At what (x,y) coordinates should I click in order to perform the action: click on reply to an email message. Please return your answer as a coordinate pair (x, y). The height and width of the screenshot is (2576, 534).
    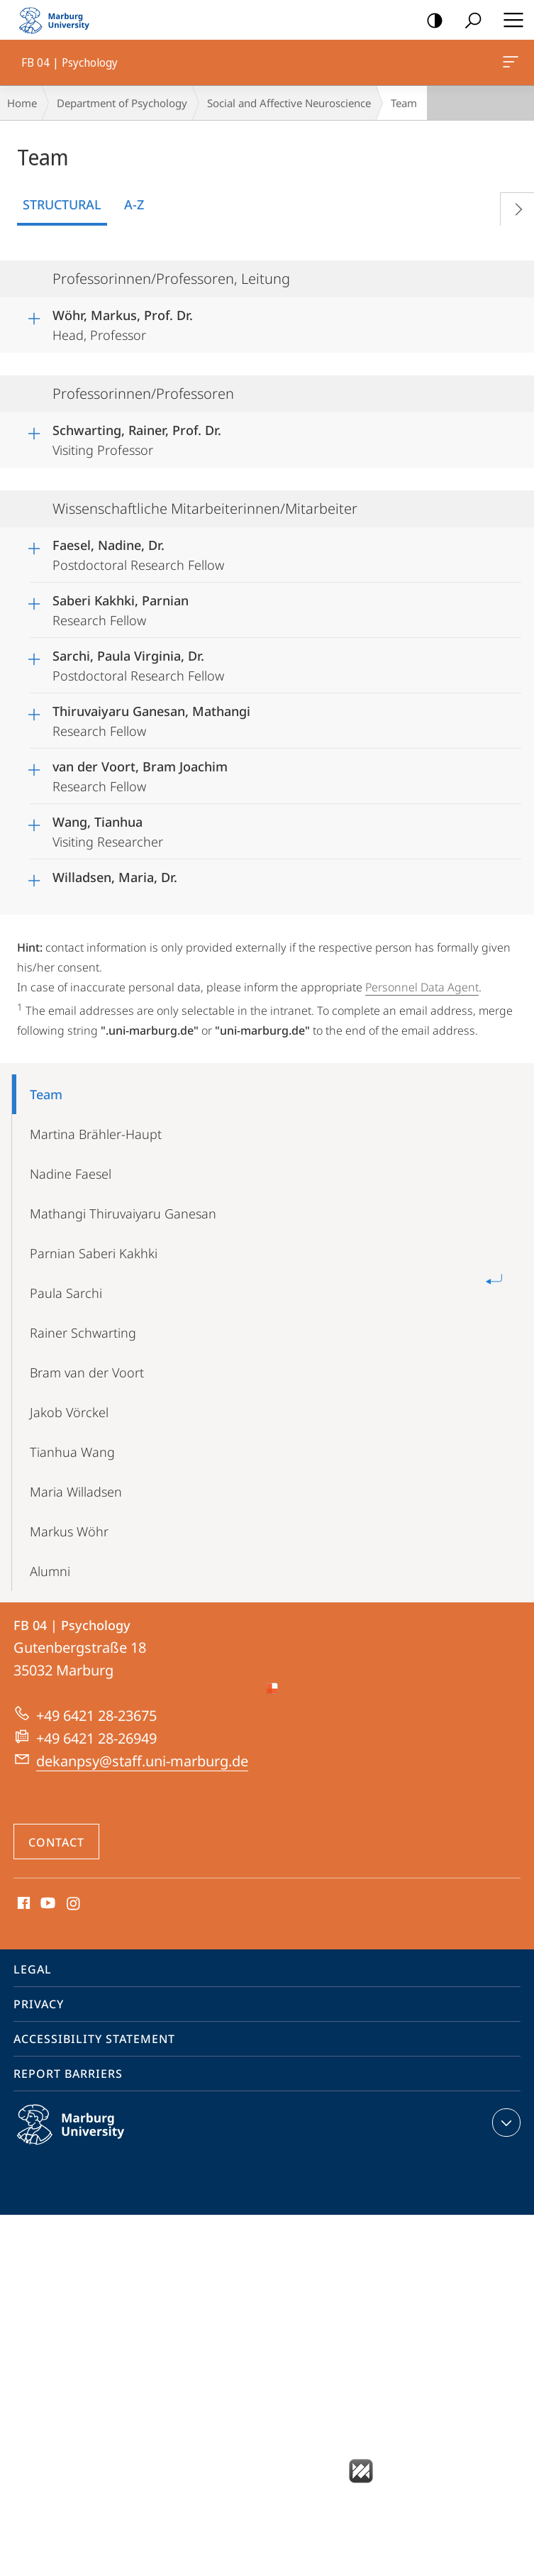
    Looking at the image, I should click on (494, 1278).